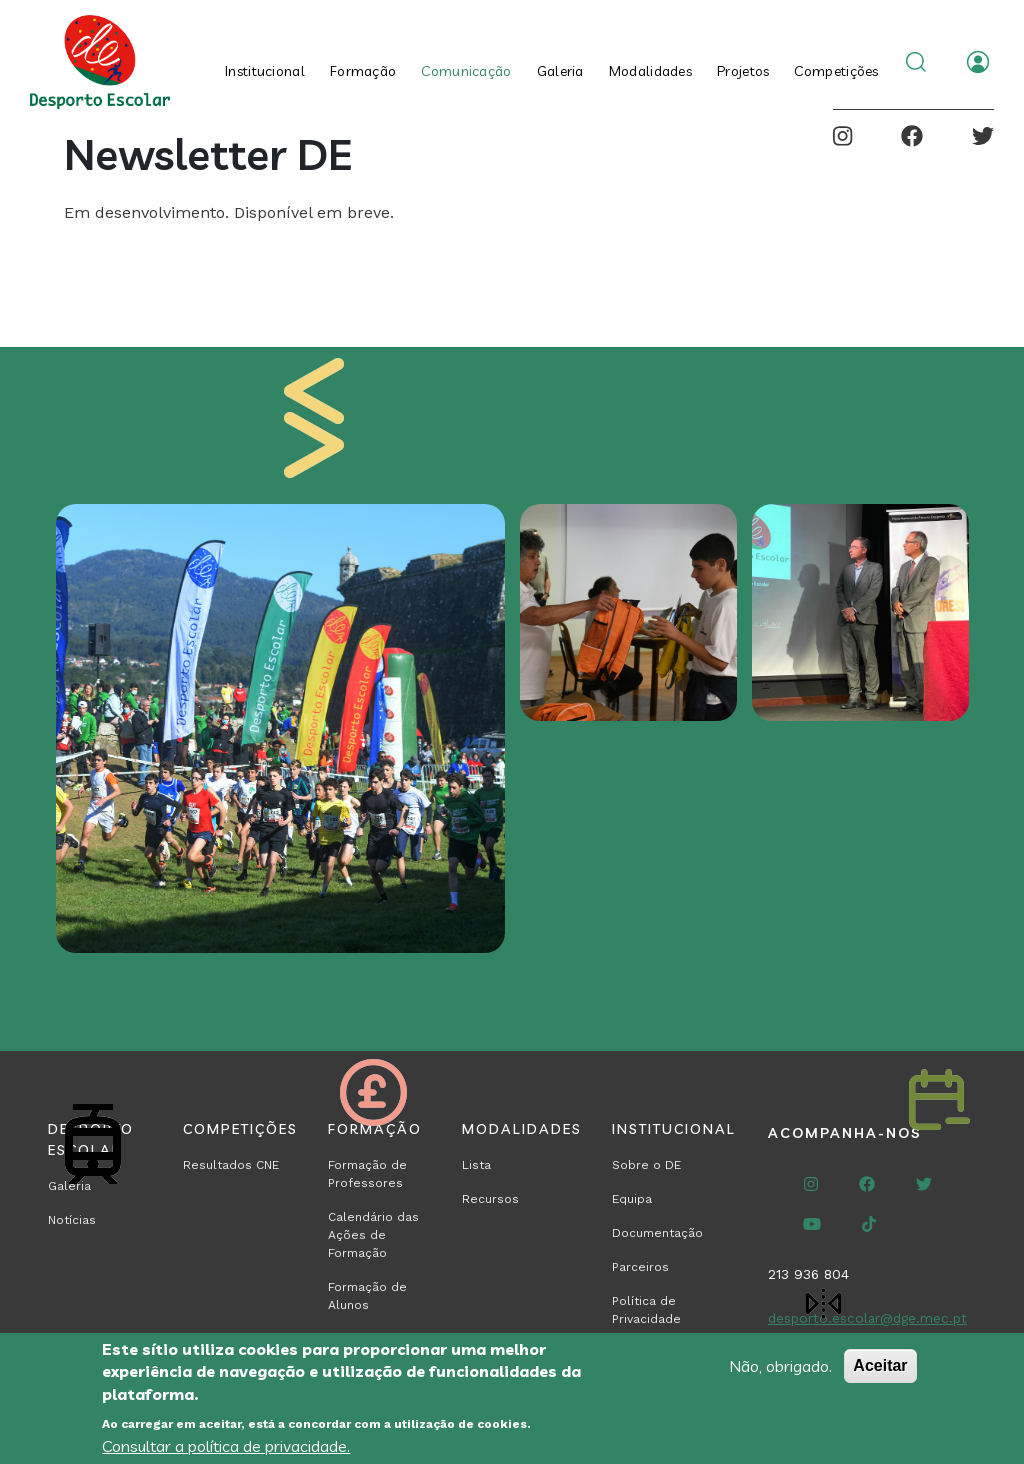 The width and height of the screenshot is (1024, 1464). I want to click on mirror or flip content horizontally, so click(823, 1303).